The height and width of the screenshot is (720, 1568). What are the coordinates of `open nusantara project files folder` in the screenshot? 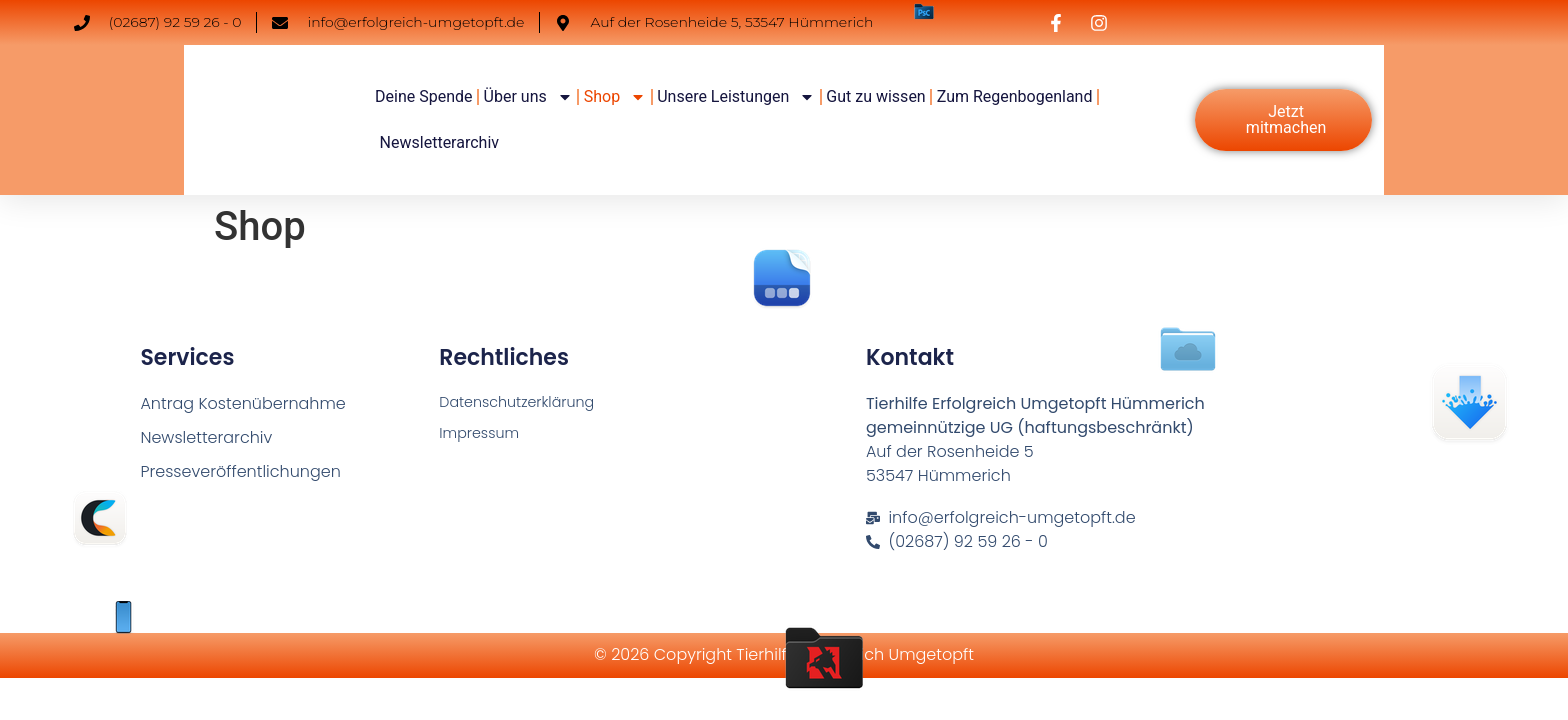 It's located at (824, 660).